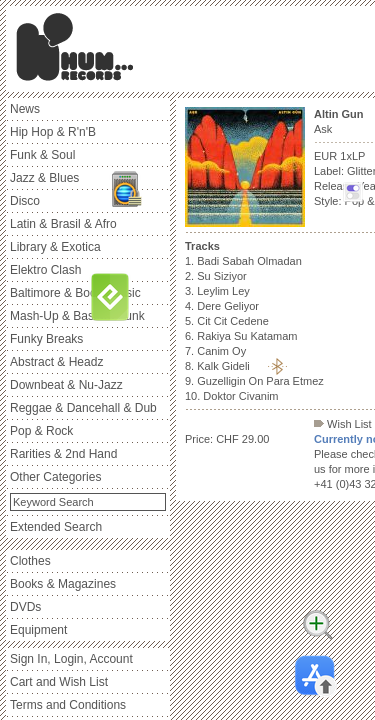  Describe the element at coordinates (110, 297) in the screenshot. I see `an epub ebook file` at that location.